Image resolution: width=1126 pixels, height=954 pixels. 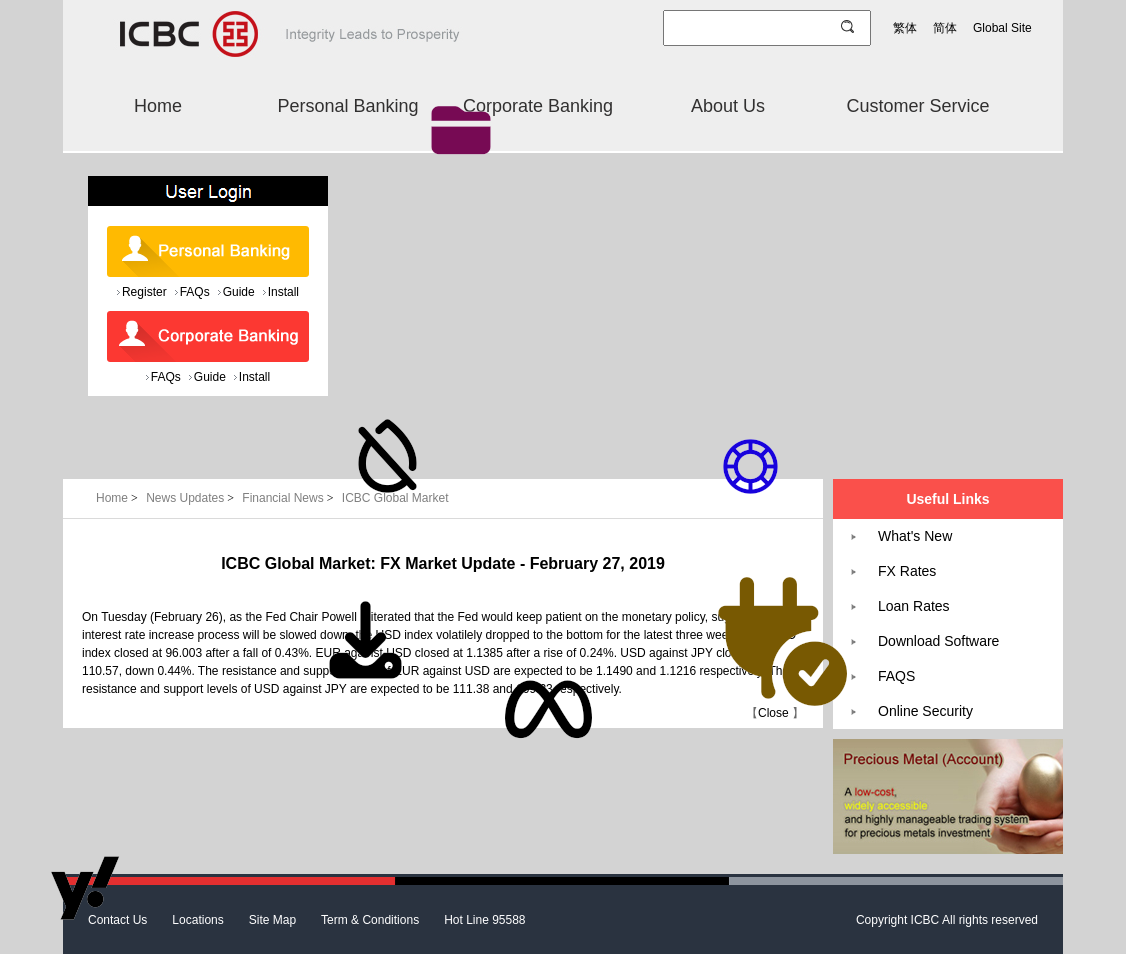 I want to click on disable water or liquid detection, so click(x=387, y=458).